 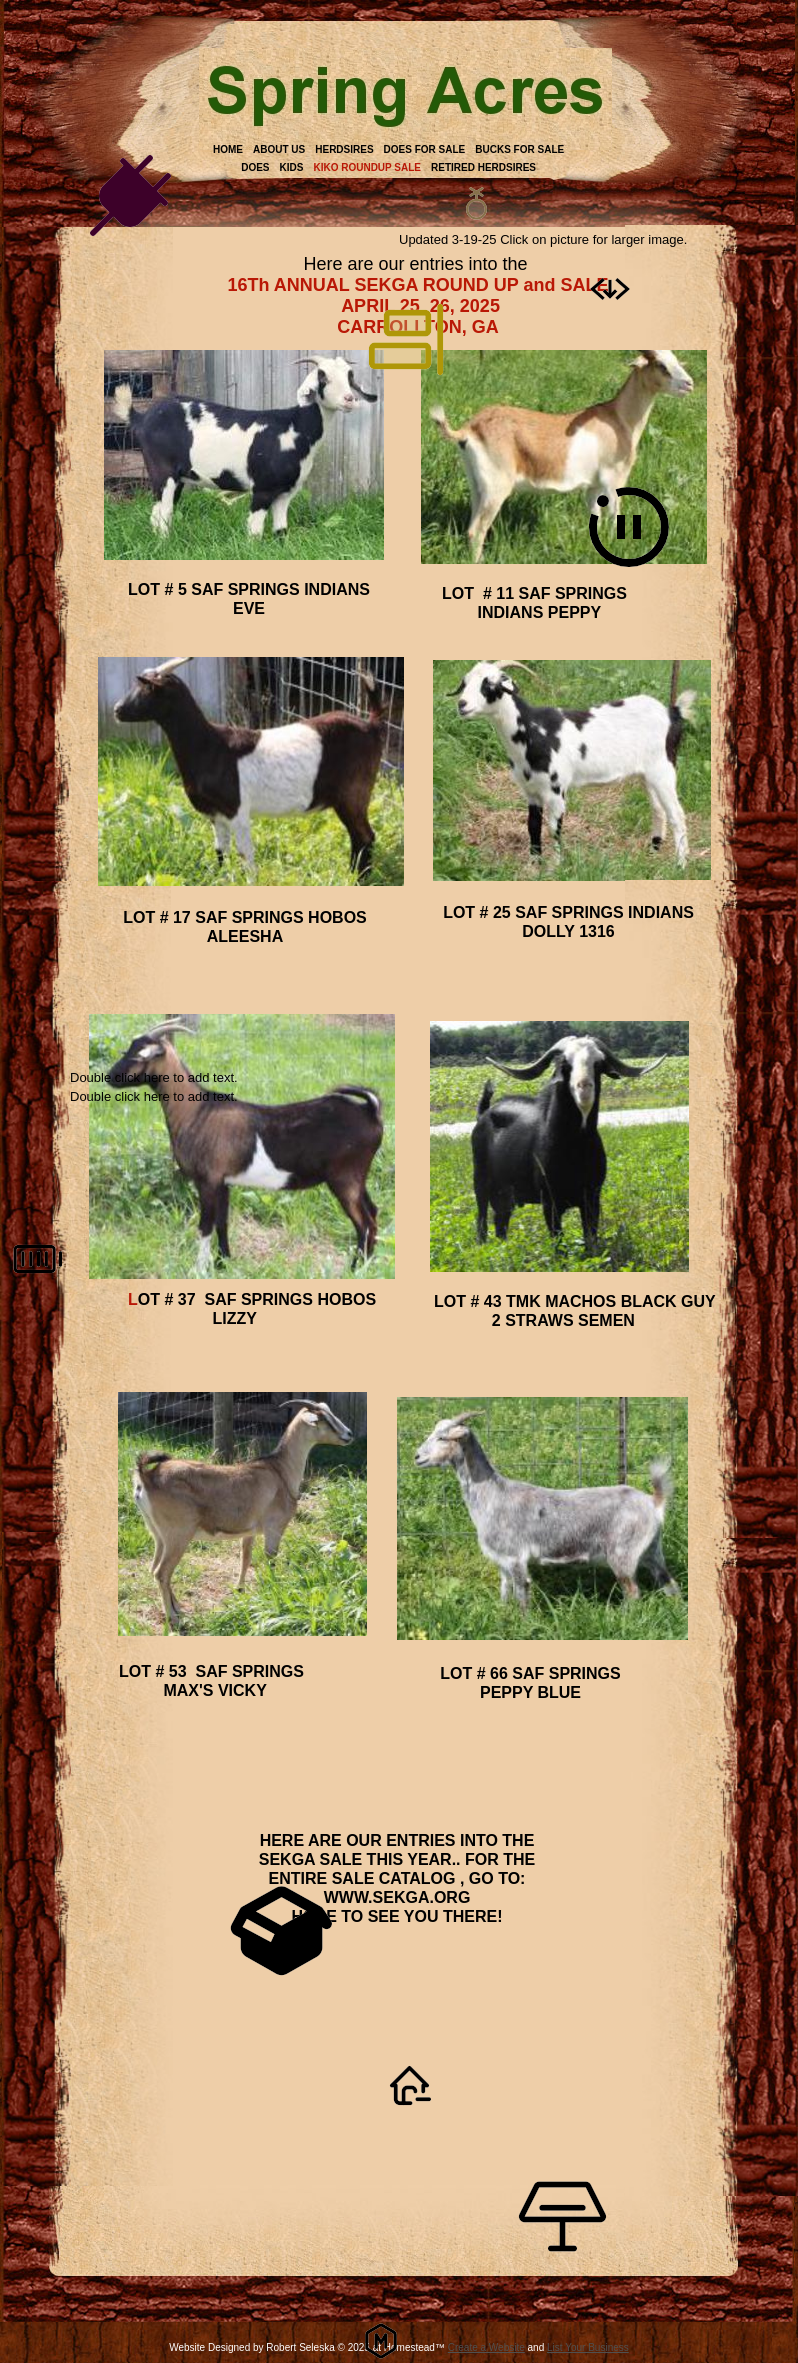 What do you see at coordinates (409, 2085) in the screenshot?
I see `remove a property from your saved homes` at bounding box center [409, 2085].